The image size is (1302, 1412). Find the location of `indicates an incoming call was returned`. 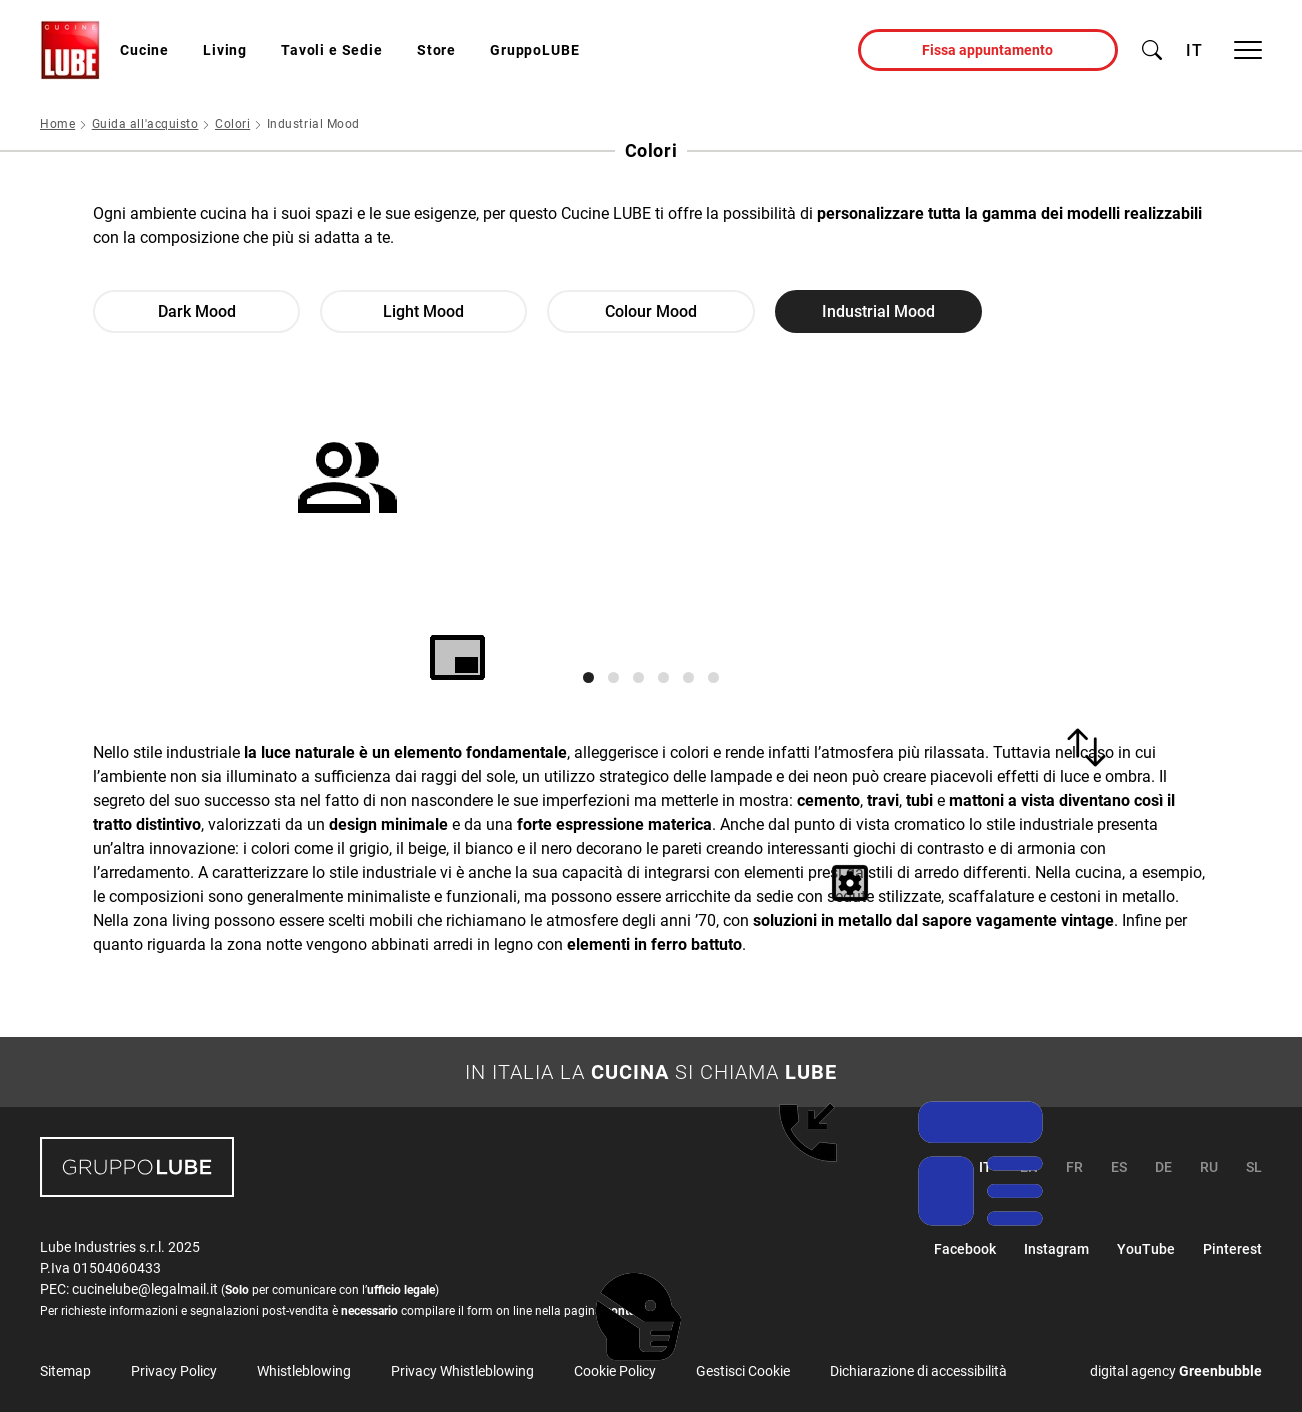

indicates an incoming call was returned is located at coordinates (808, 1133).